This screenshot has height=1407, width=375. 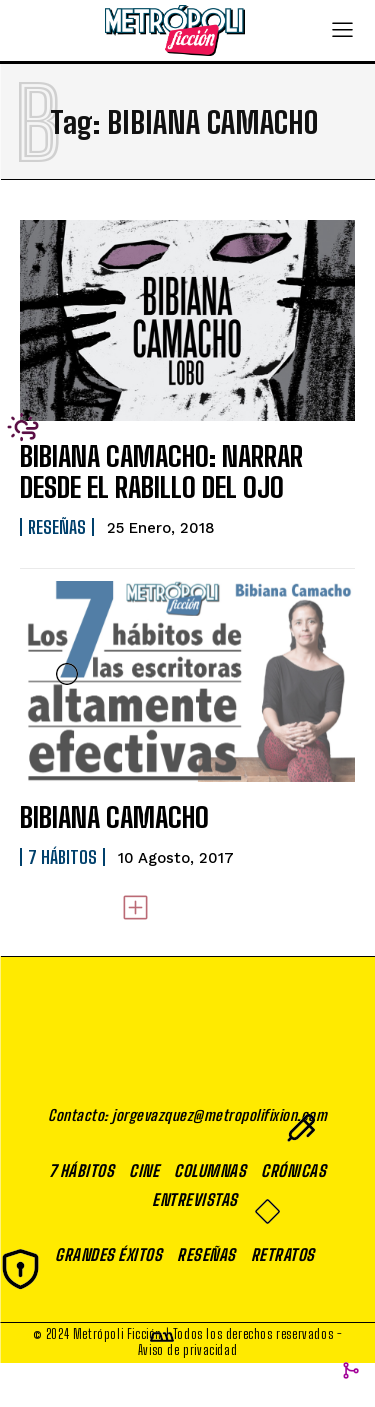 What do you see at coordinates (162, 1337) in the screenshot?
I see `switch between open browser tabs` at bounding box center [162, 1337].